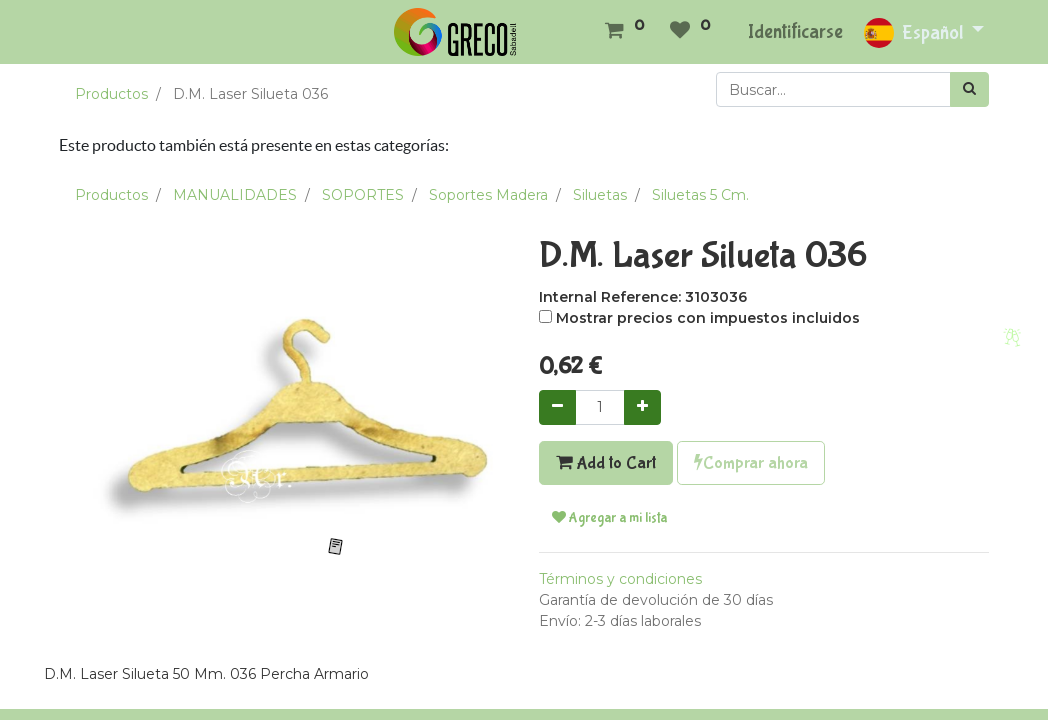 The height and width of the screenshot is (720, 1048). What do you see at coordinates (1012, 337) in the screenshot?
I see `celebrate a milestone or achievement` at bounding box center [1012, 337].